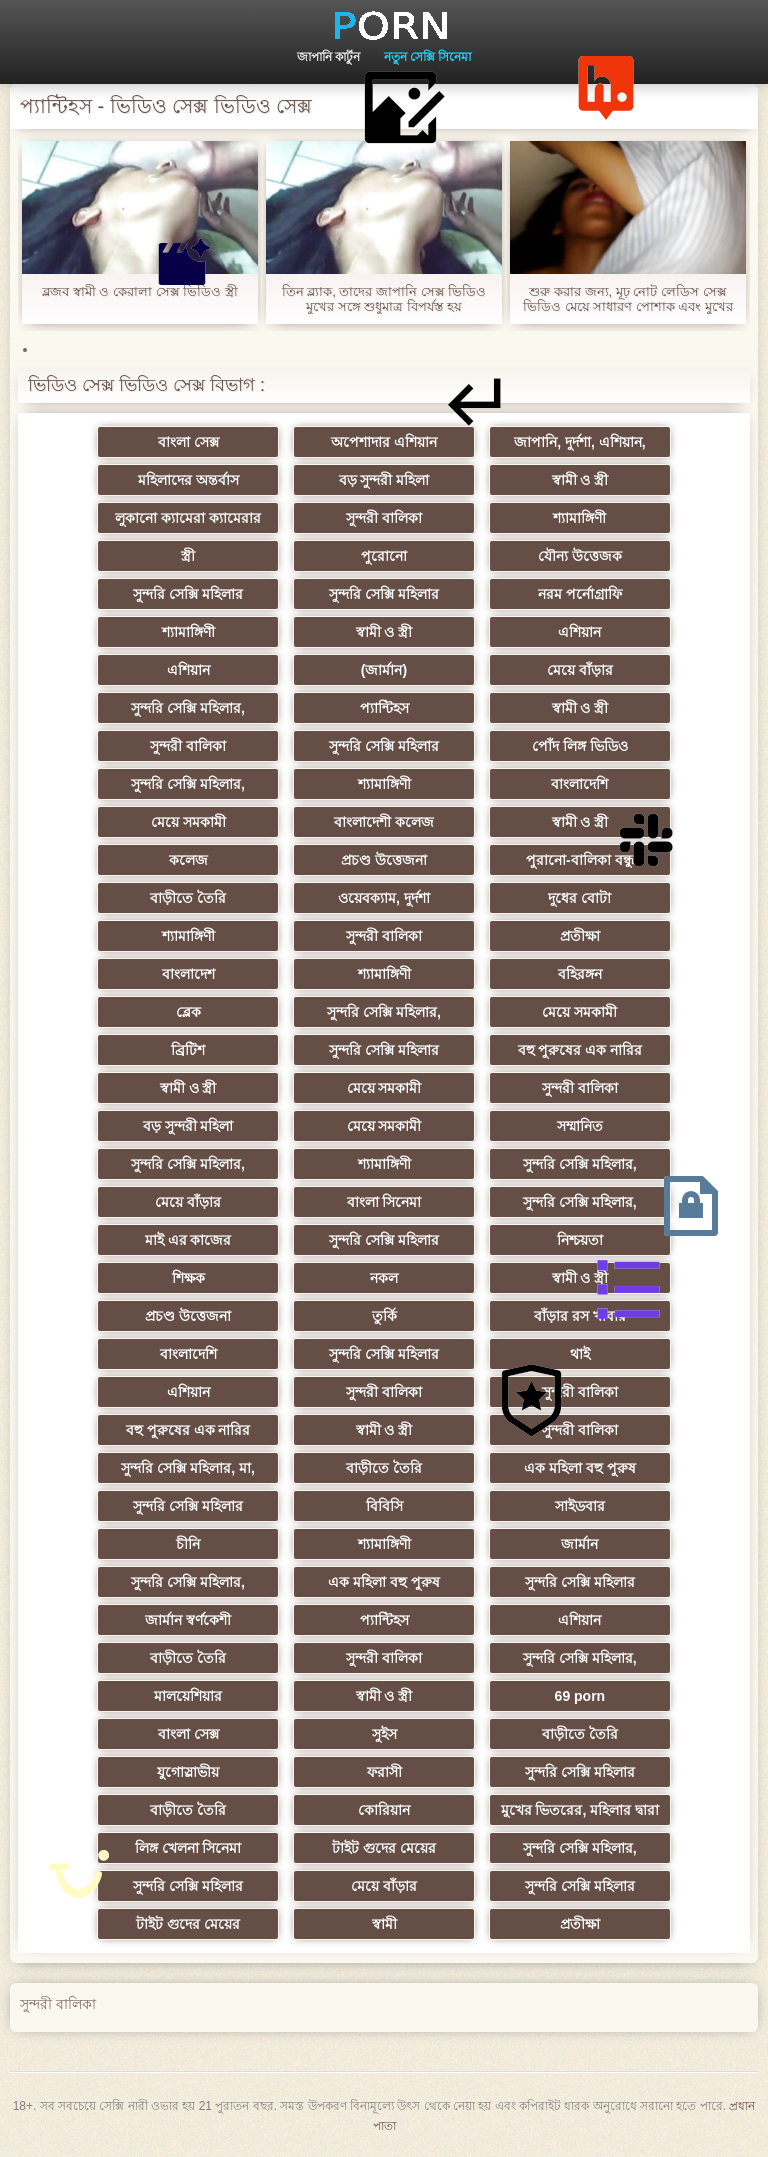 The height and width of the screenshot is (2157, 768). Describe the element at coordinates (477, 401) in the screenshot. I see `return or go back to previous step` at that location.